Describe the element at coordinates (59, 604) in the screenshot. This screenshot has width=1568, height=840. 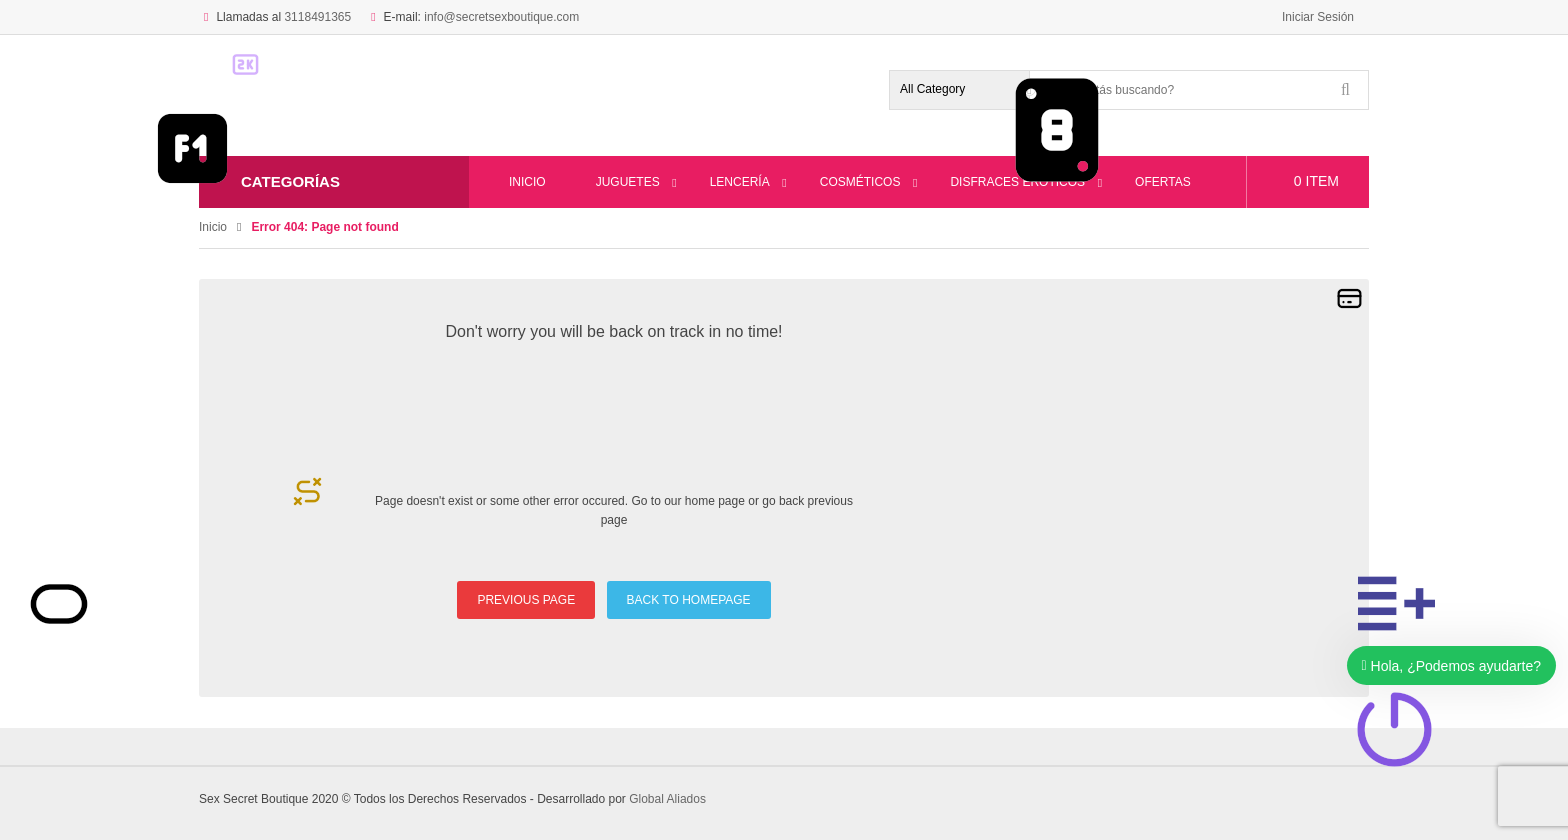
I see `medication or pill tracker` at that location.